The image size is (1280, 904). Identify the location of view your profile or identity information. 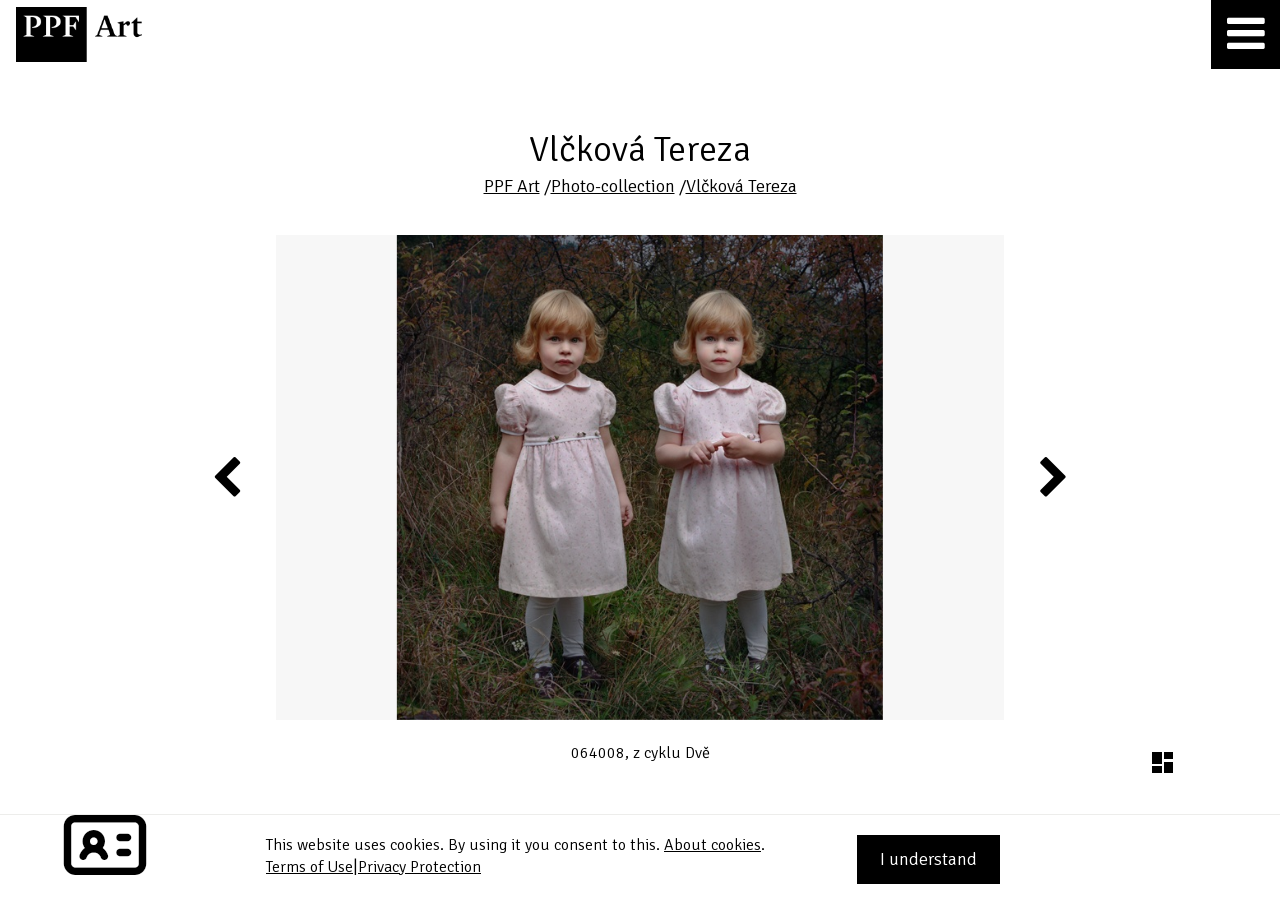
(105, 845).